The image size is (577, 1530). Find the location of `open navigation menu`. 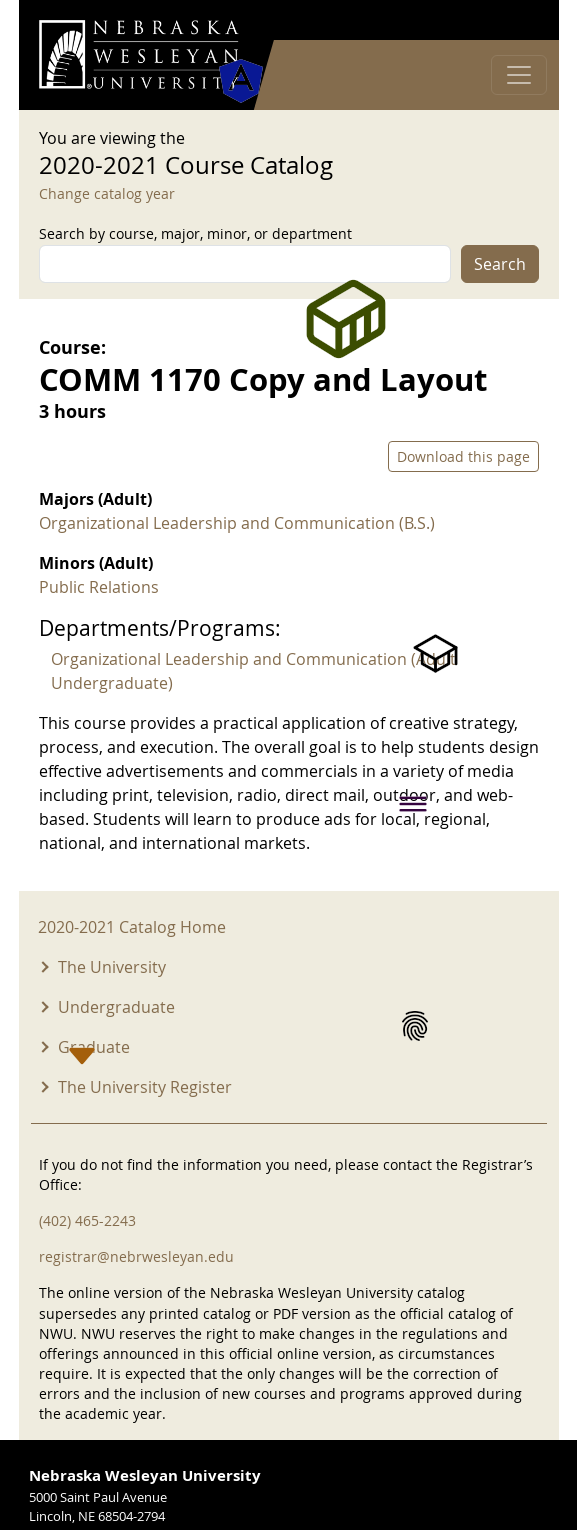

open navigation menu is located at coordinates (413, 804).